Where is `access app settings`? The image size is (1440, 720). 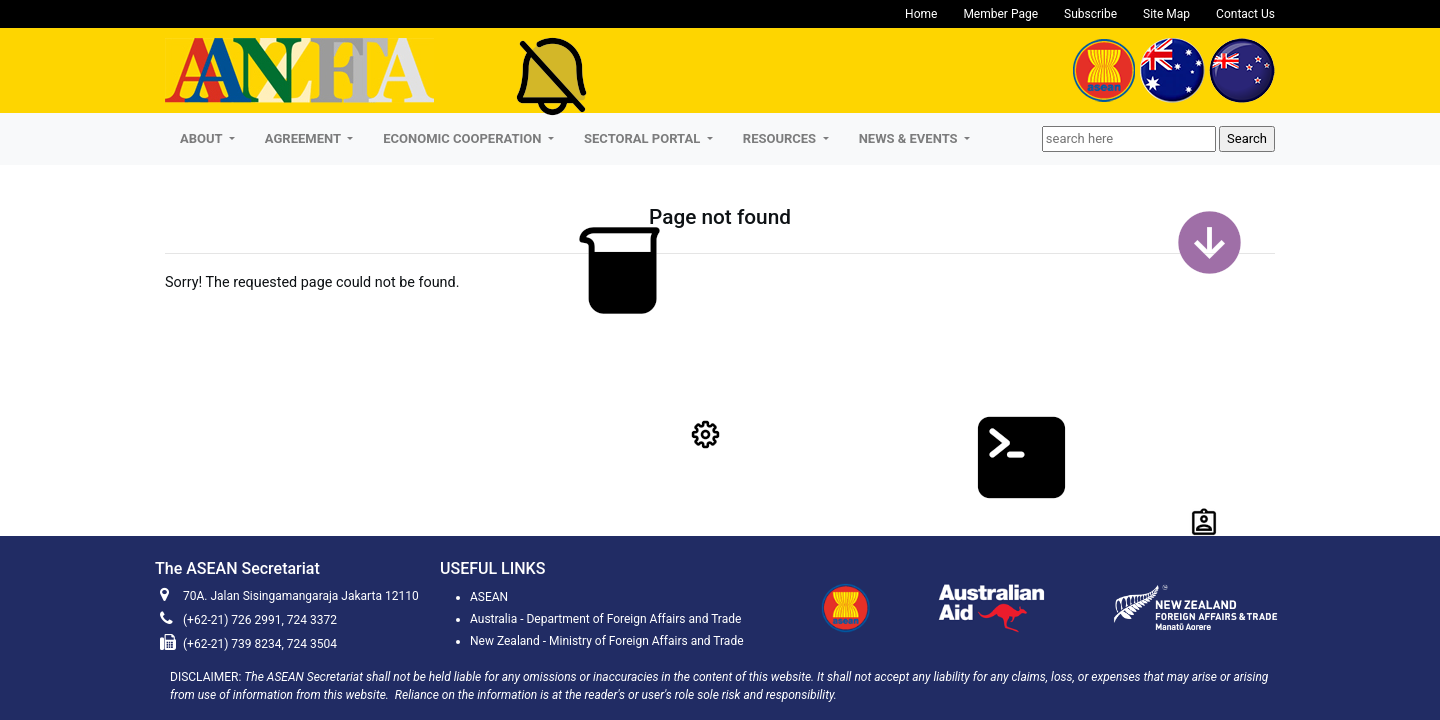 access app settings is located at coordinates (705, 434).